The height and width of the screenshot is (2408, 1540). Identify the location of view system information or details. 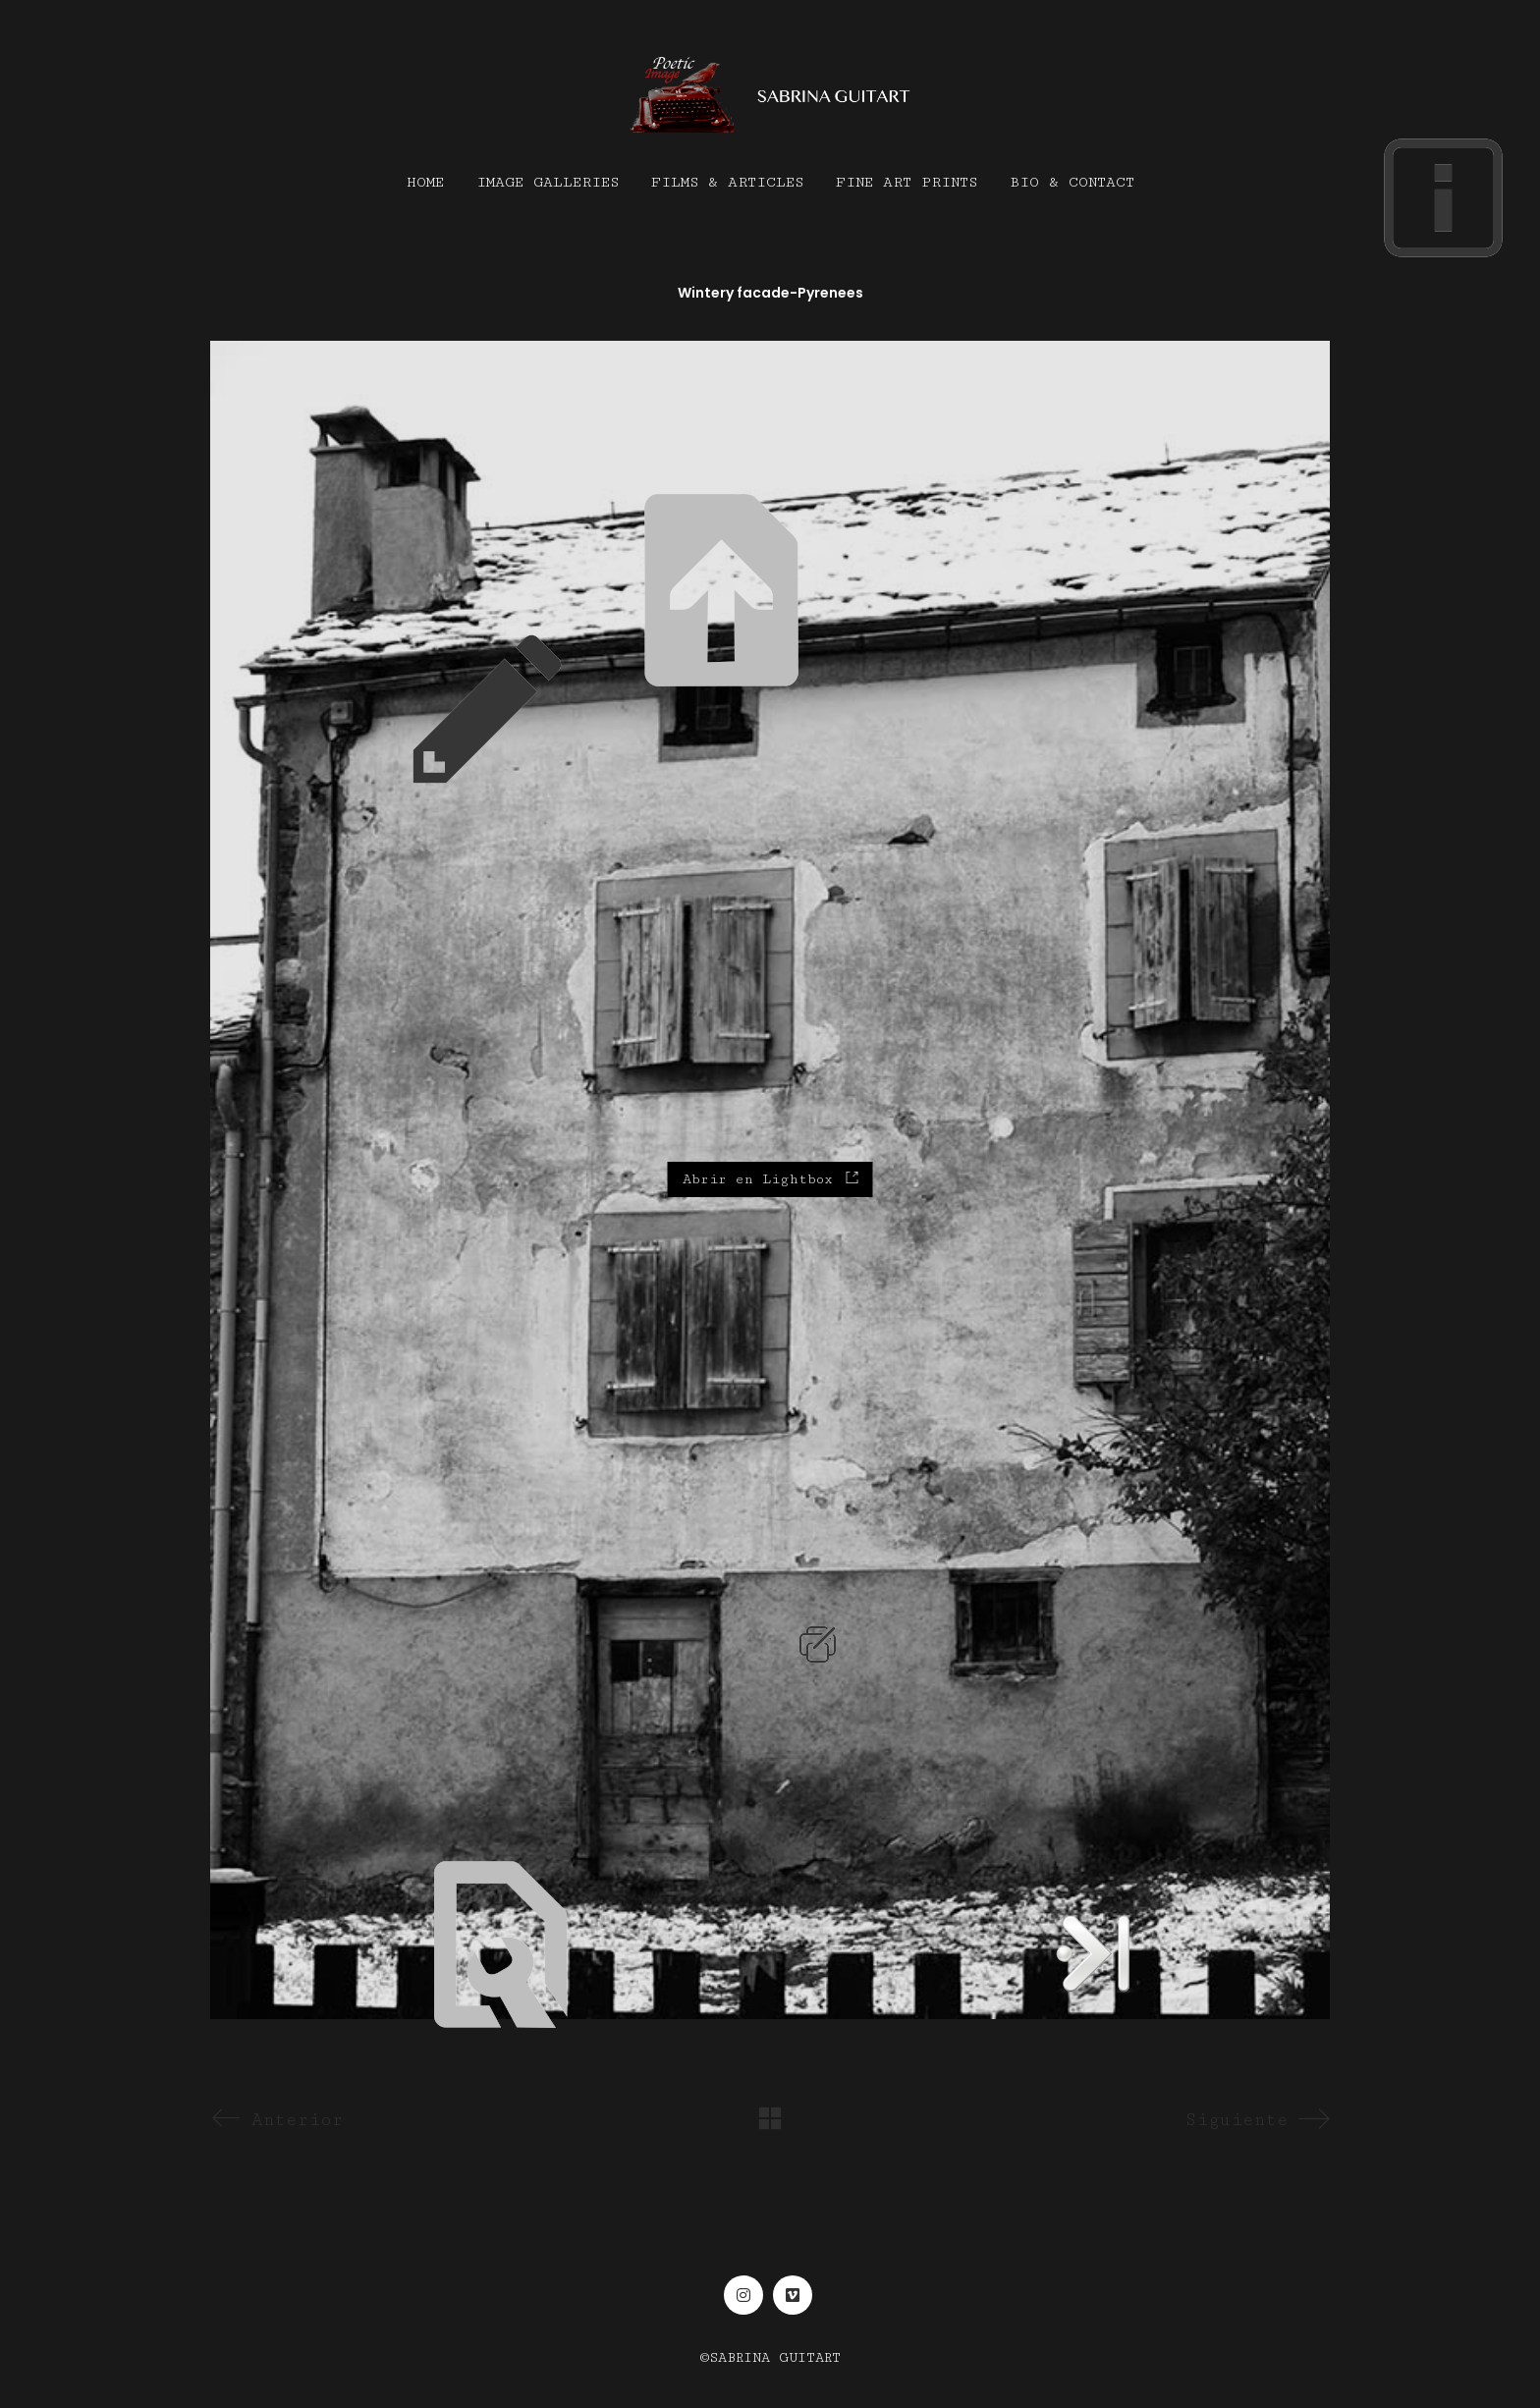
(1443, 197).